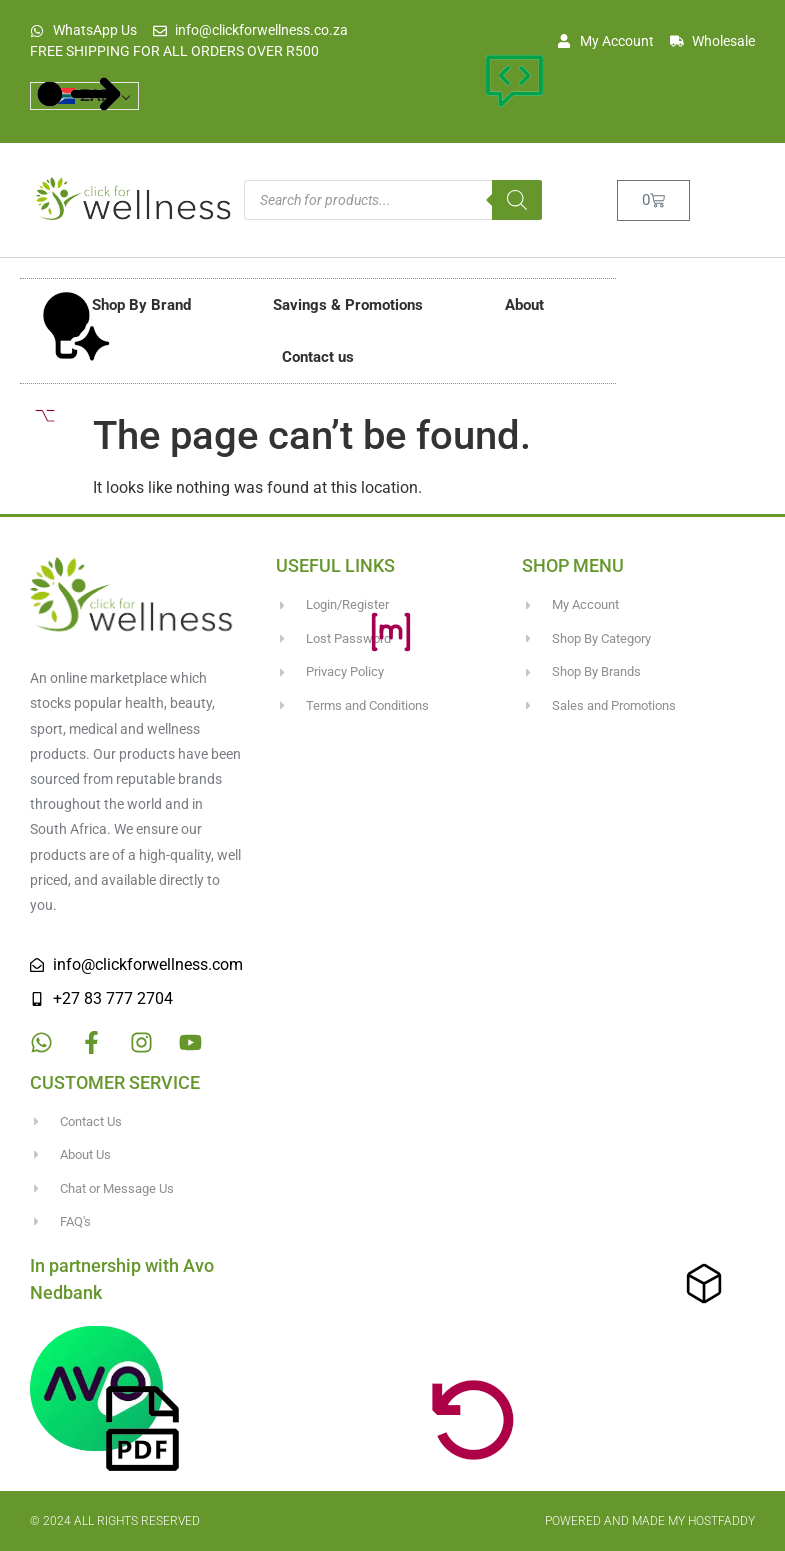  I want to click on indicates a method or function in code, so click(704, 1284).